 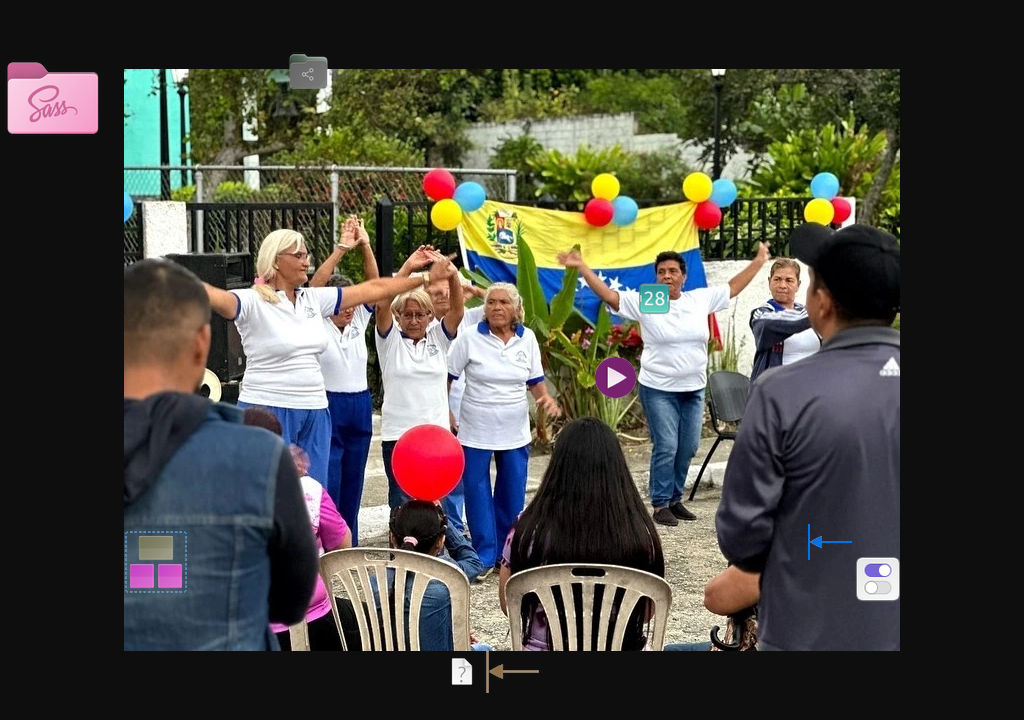 I want to click on open the calendar app, so click(x=654, y=298).